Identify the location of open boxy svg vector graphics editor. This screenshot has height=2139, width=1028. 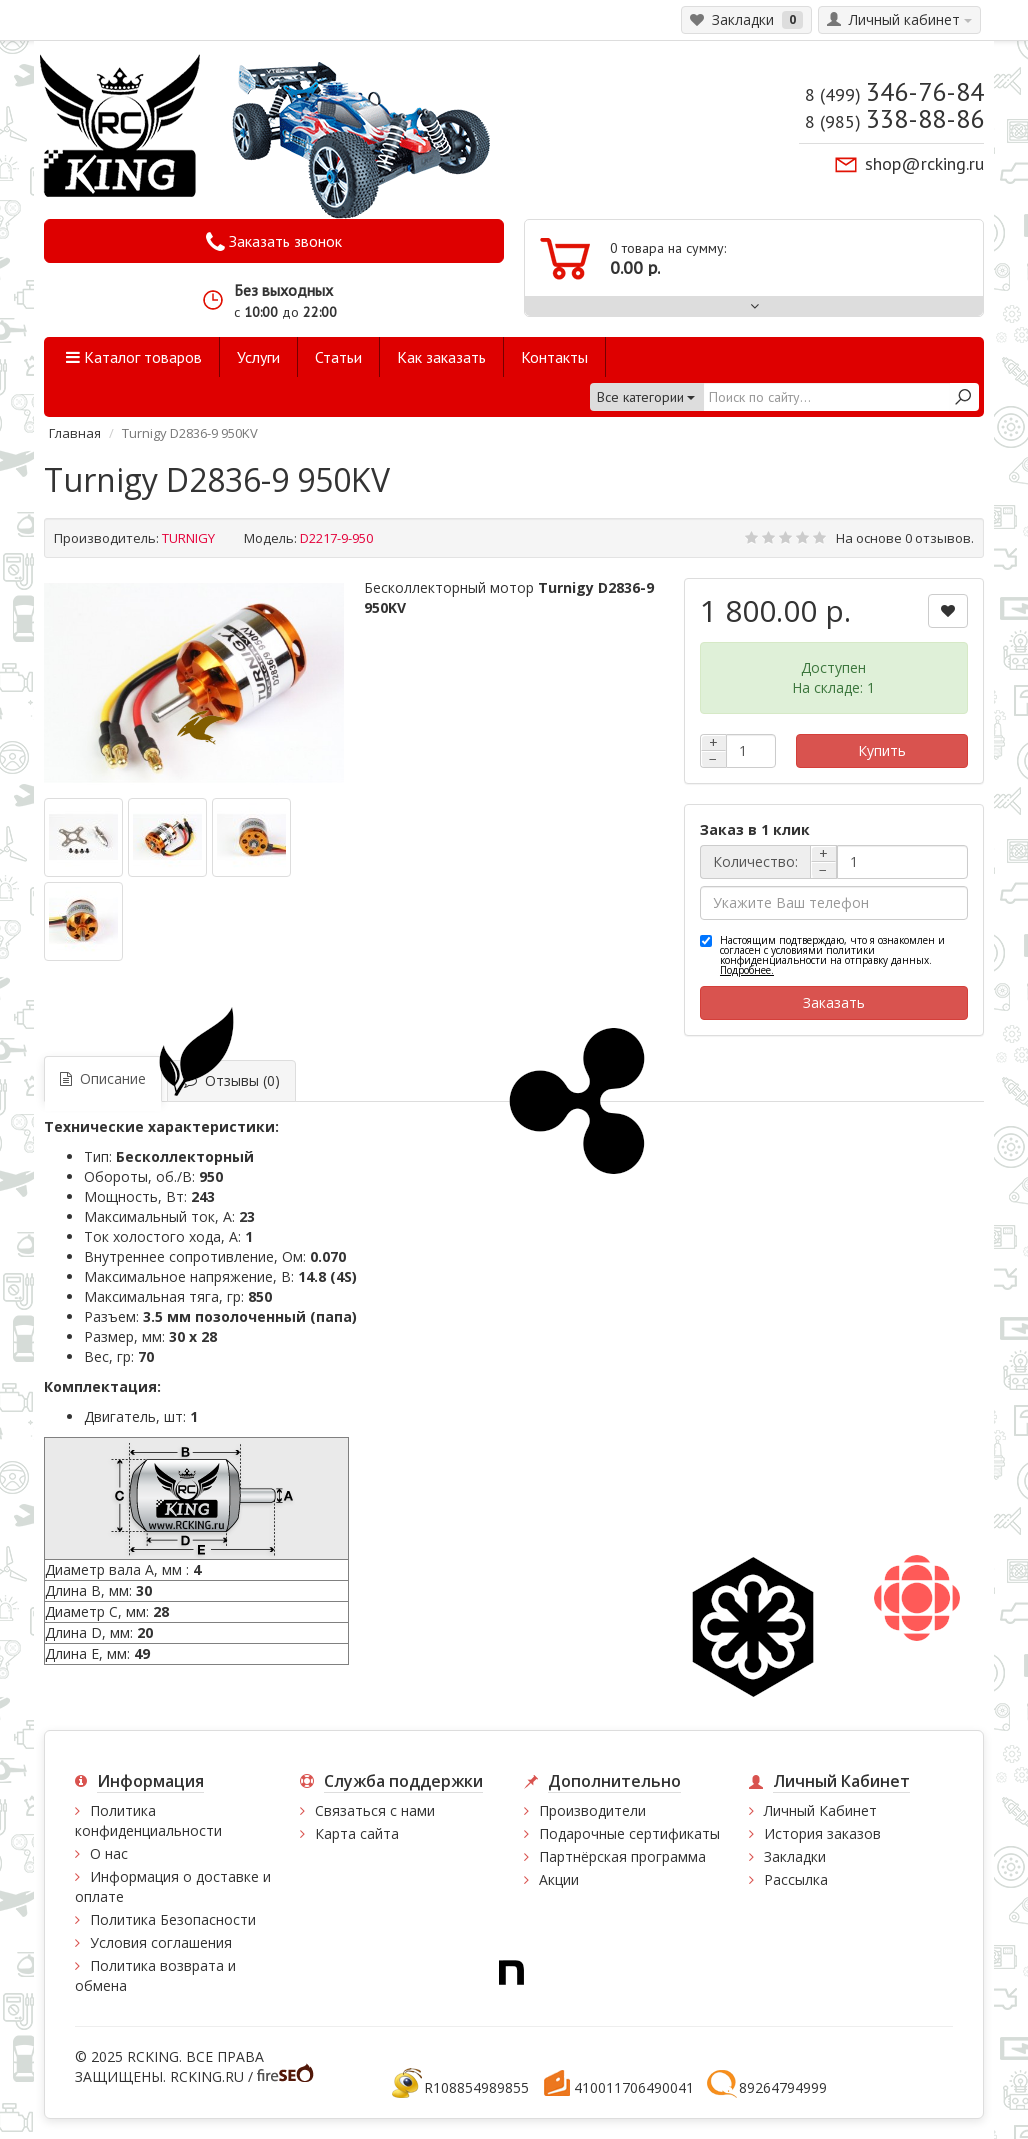
(753, 1627).